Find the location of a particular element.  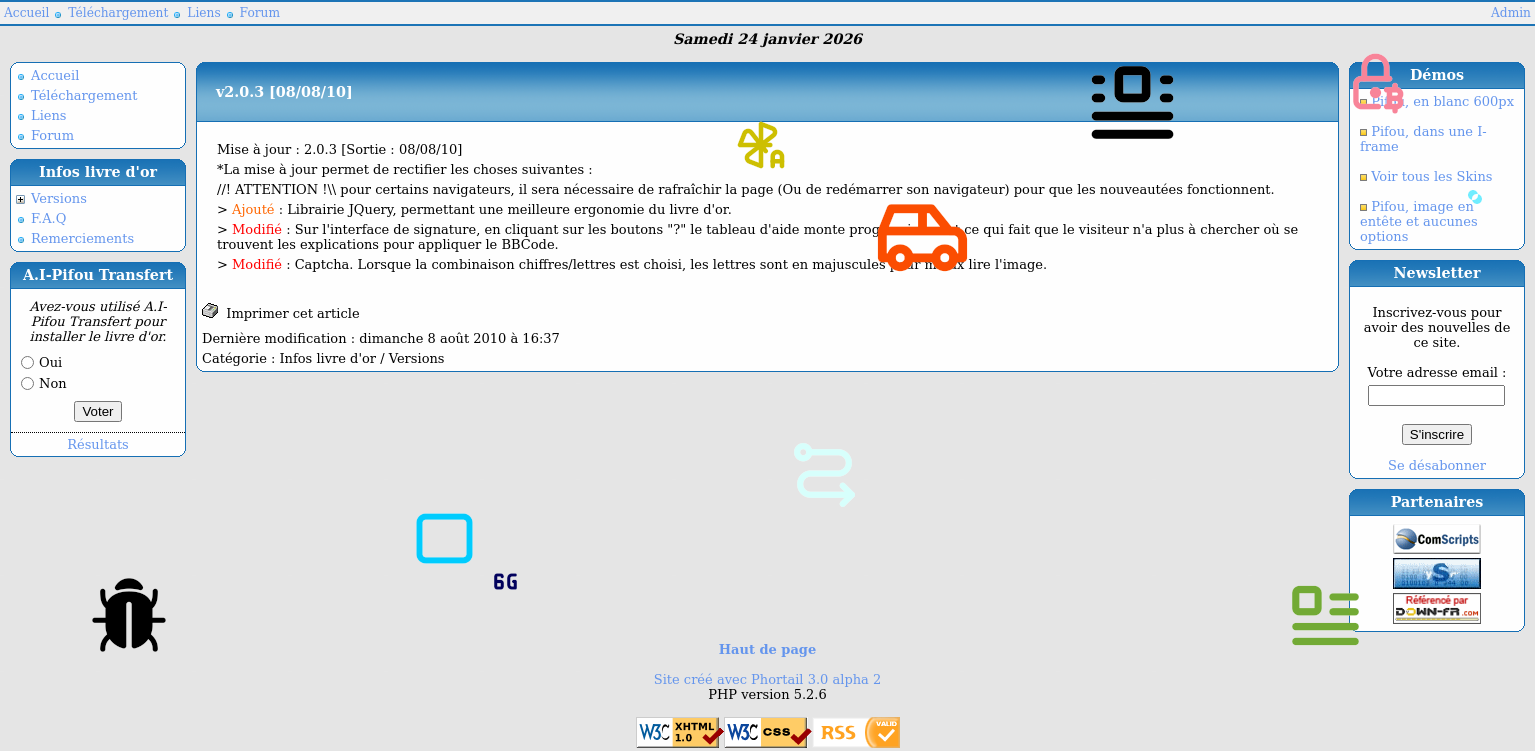

center-align an element within its container is located at coordinates (1132, 102).